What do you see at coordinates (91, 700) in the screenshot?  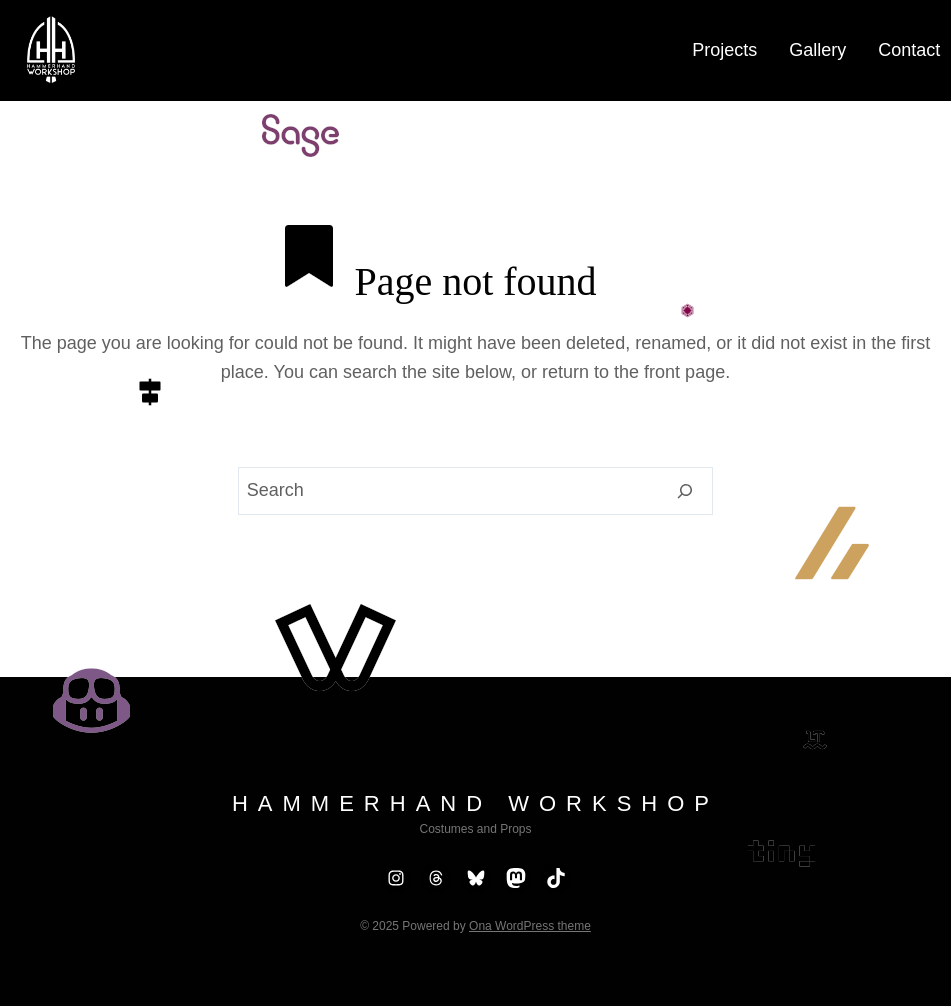 I see `GitHub Copilot AI coding assistant` at bounding box center [91, 700].